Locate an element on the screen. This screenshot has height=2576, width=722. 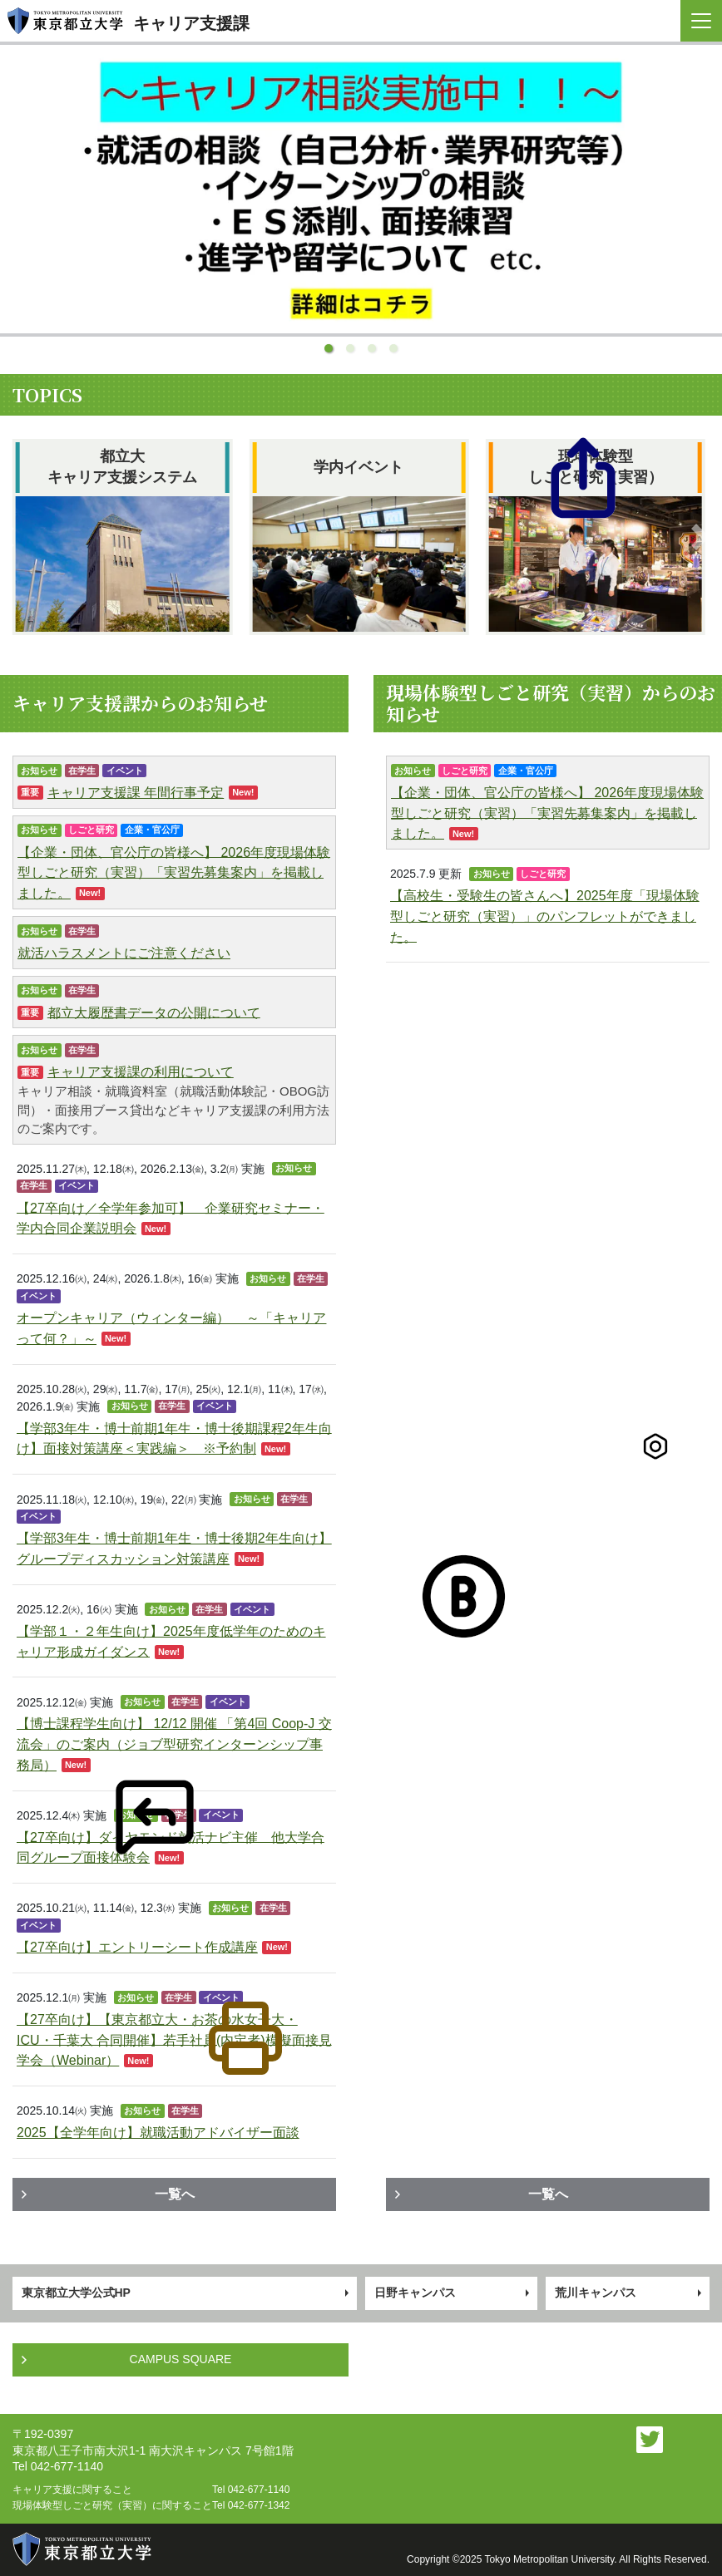
indicates item or option labeled "B" is located at coordinates (463, 1596).